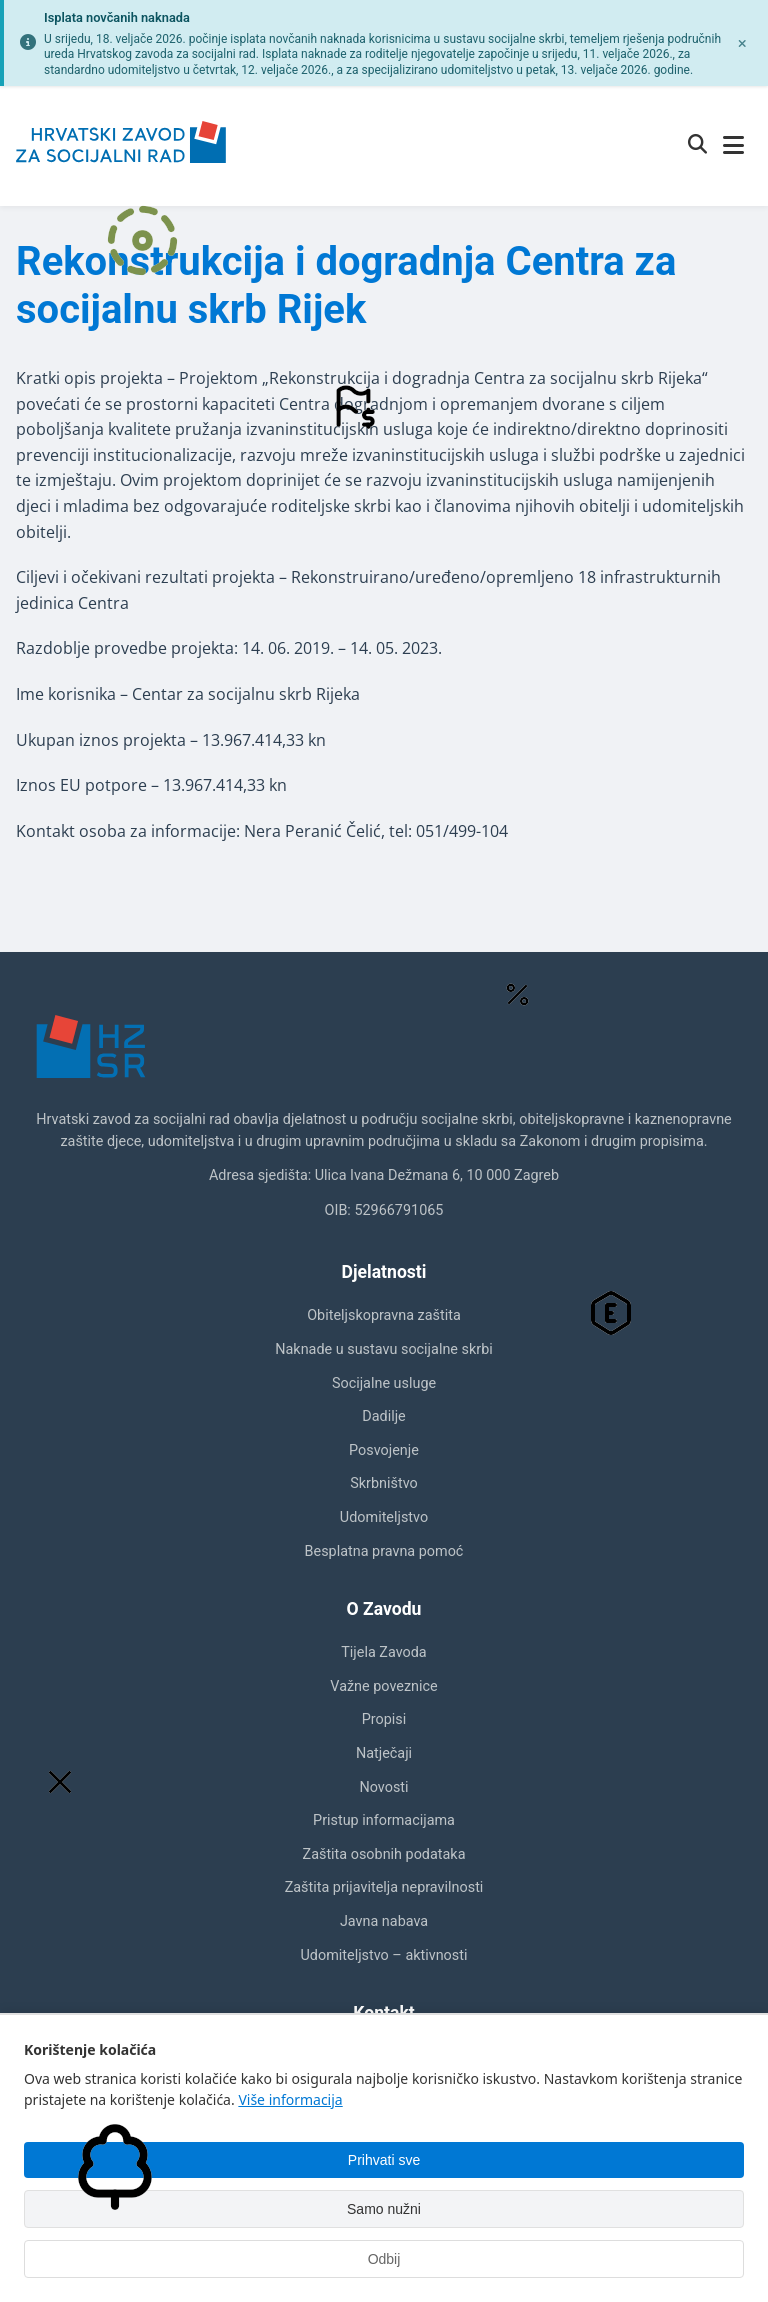  What do you see at coordinates (115, 2165) in the screenshot?
I see `view parks or nature areas on a map` at bounding box center [115, 2165].